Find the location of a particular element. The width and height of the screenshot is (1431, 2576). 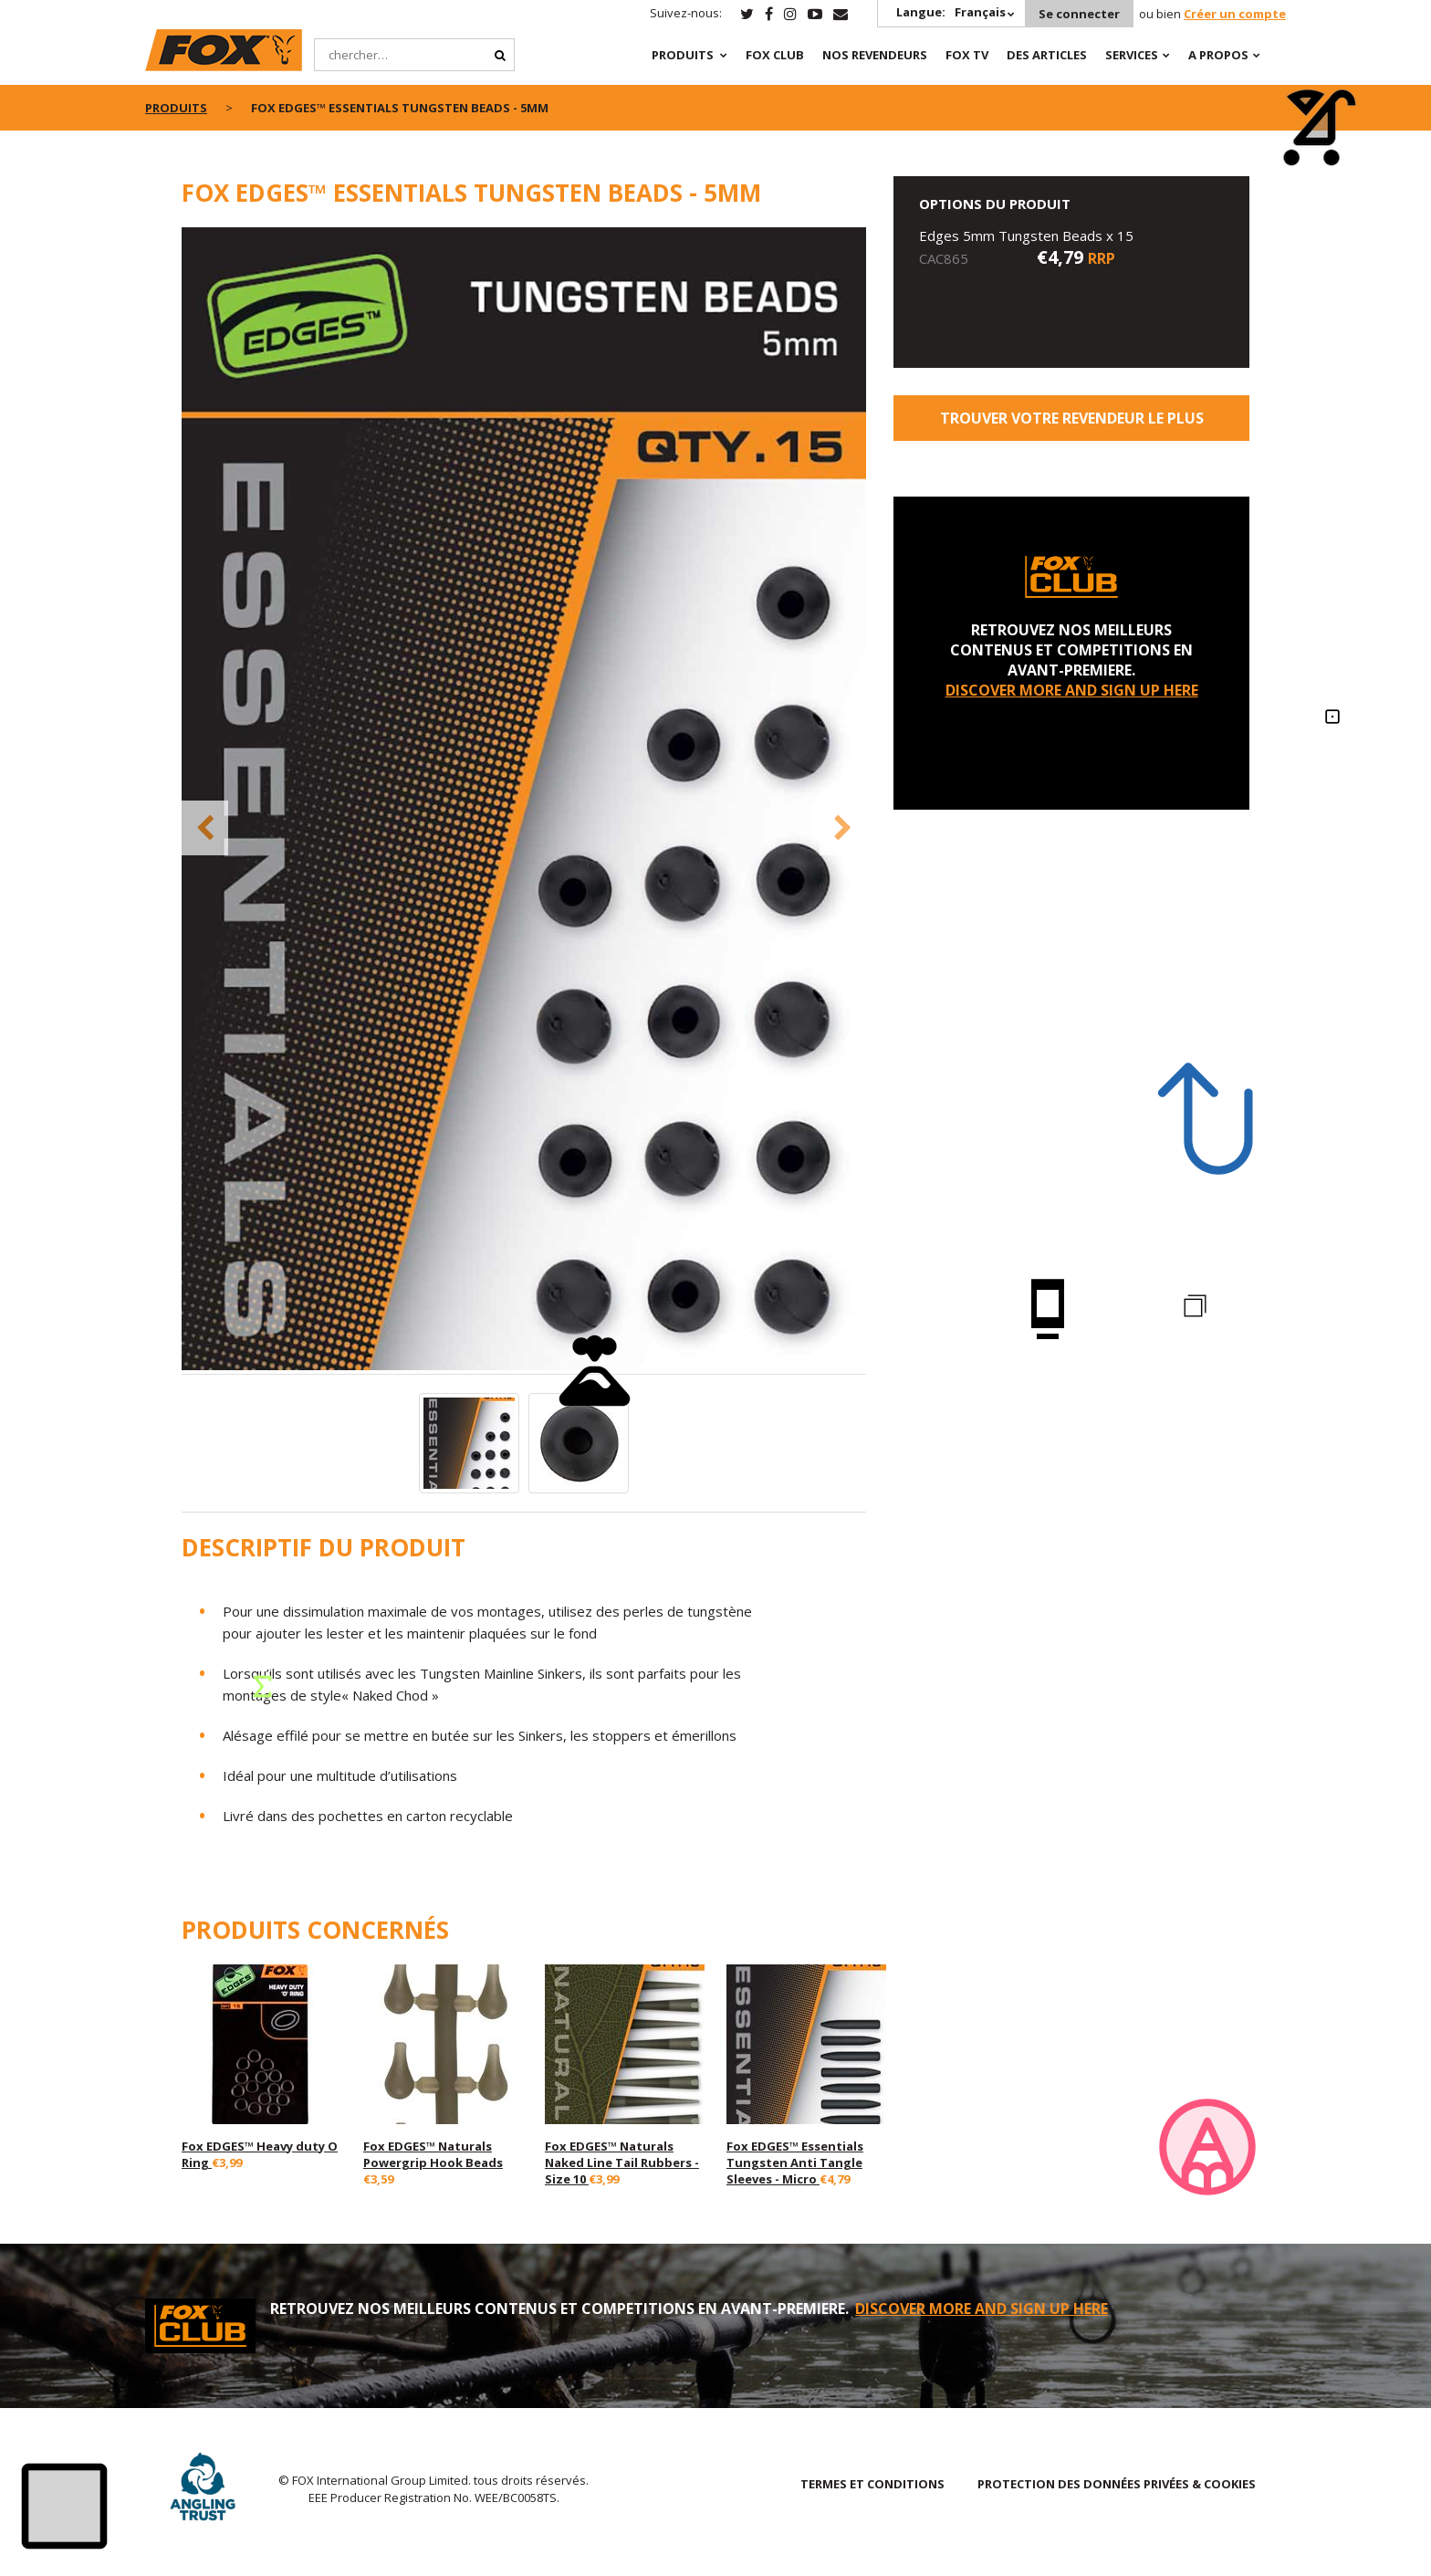

dock your device to a charging station is located at coordinates (1048, 1309).